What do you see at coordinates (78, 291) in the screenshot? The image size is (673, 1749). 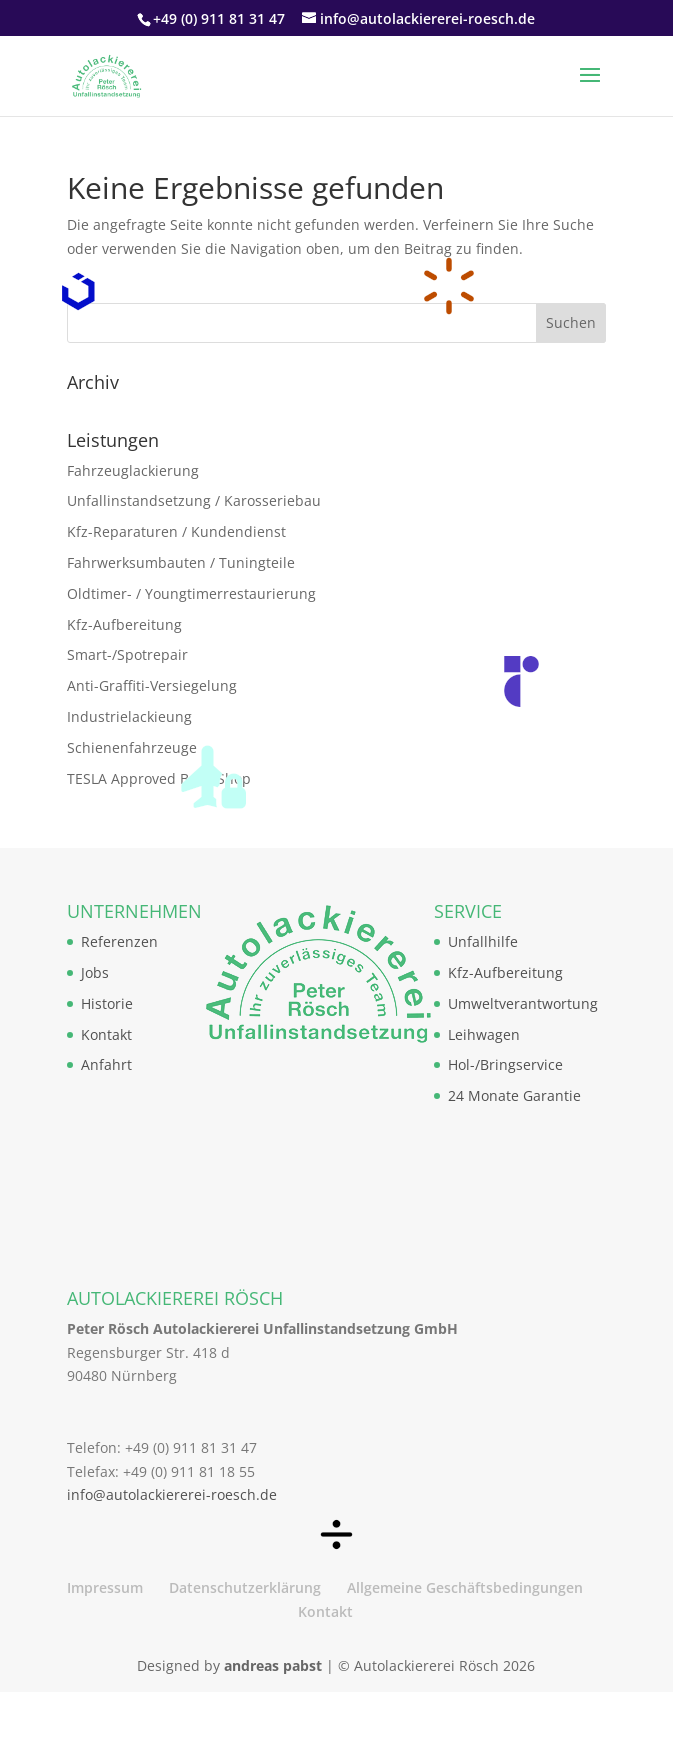 I see `UIkit framework logo` at bounding box center [78, 291].